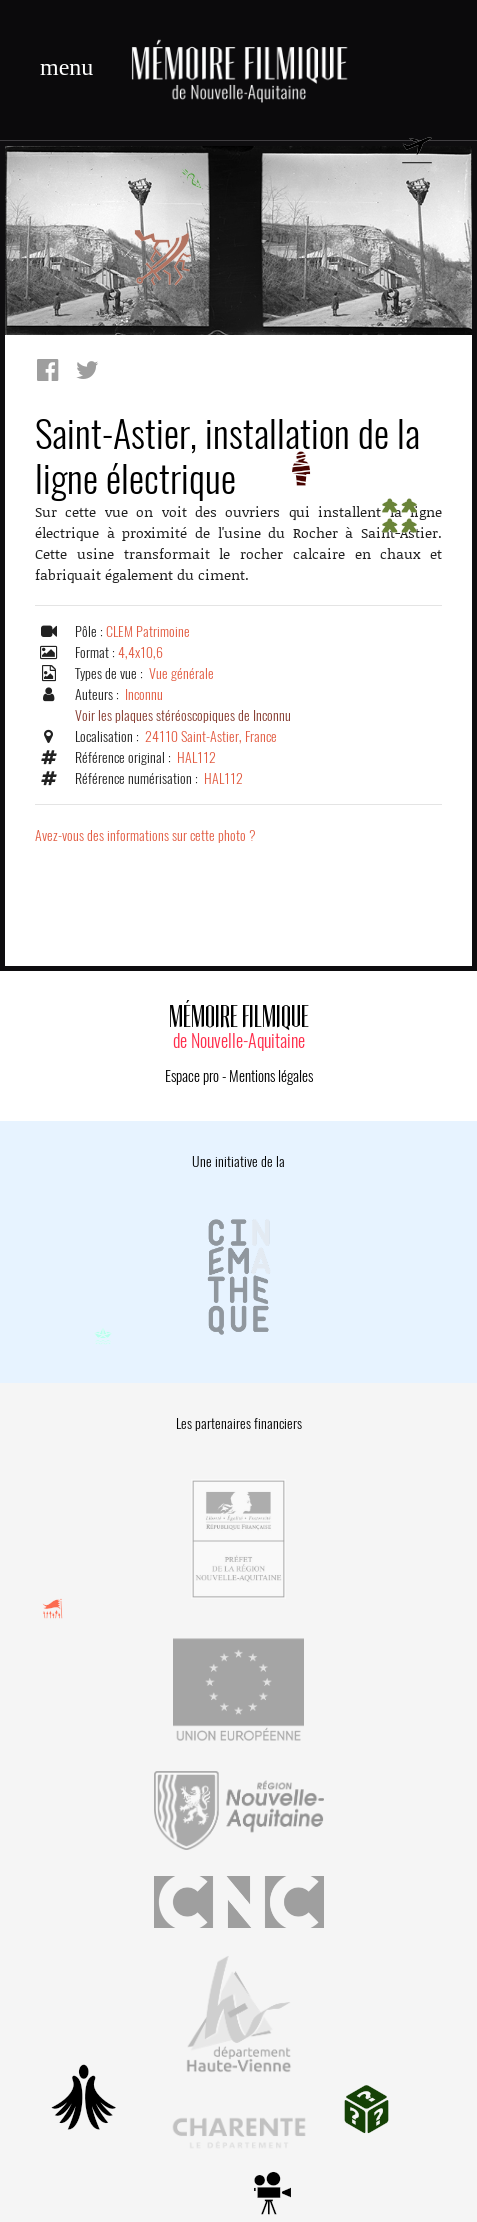 This screenshot has width=477, height=2222. What do you see at coordinates (366, 2109) in the screenshot?
I see `randomize or shuffle selection` at bounding box center [366, 2109].